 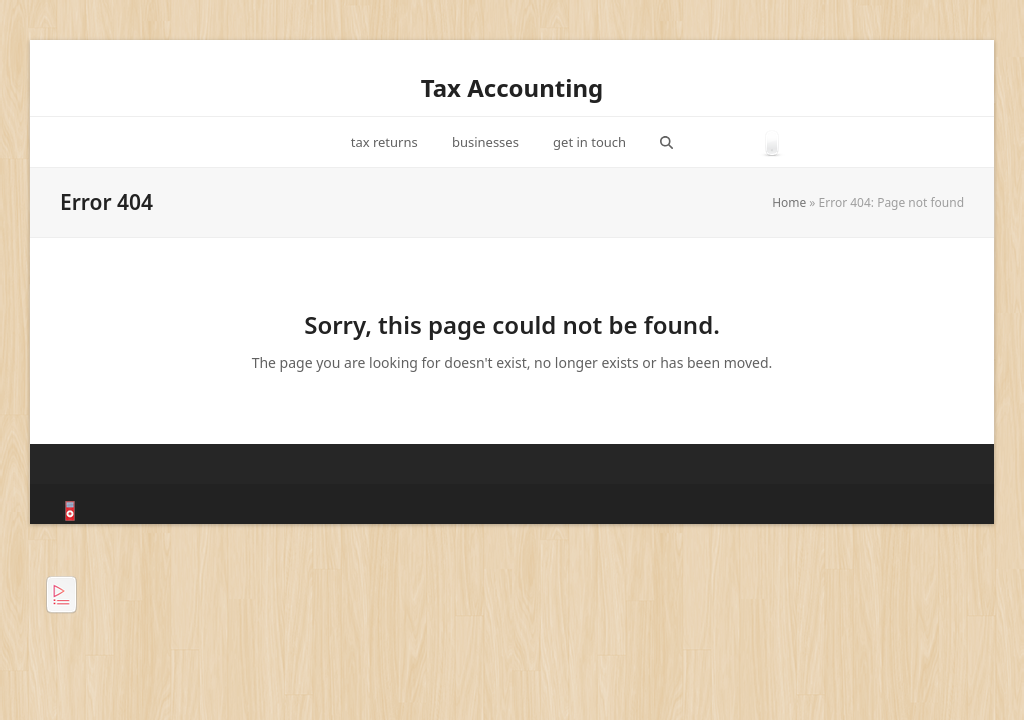 I want to click on connect or manage apple magic mouse via bluetooth, so click(x=772, y=144).